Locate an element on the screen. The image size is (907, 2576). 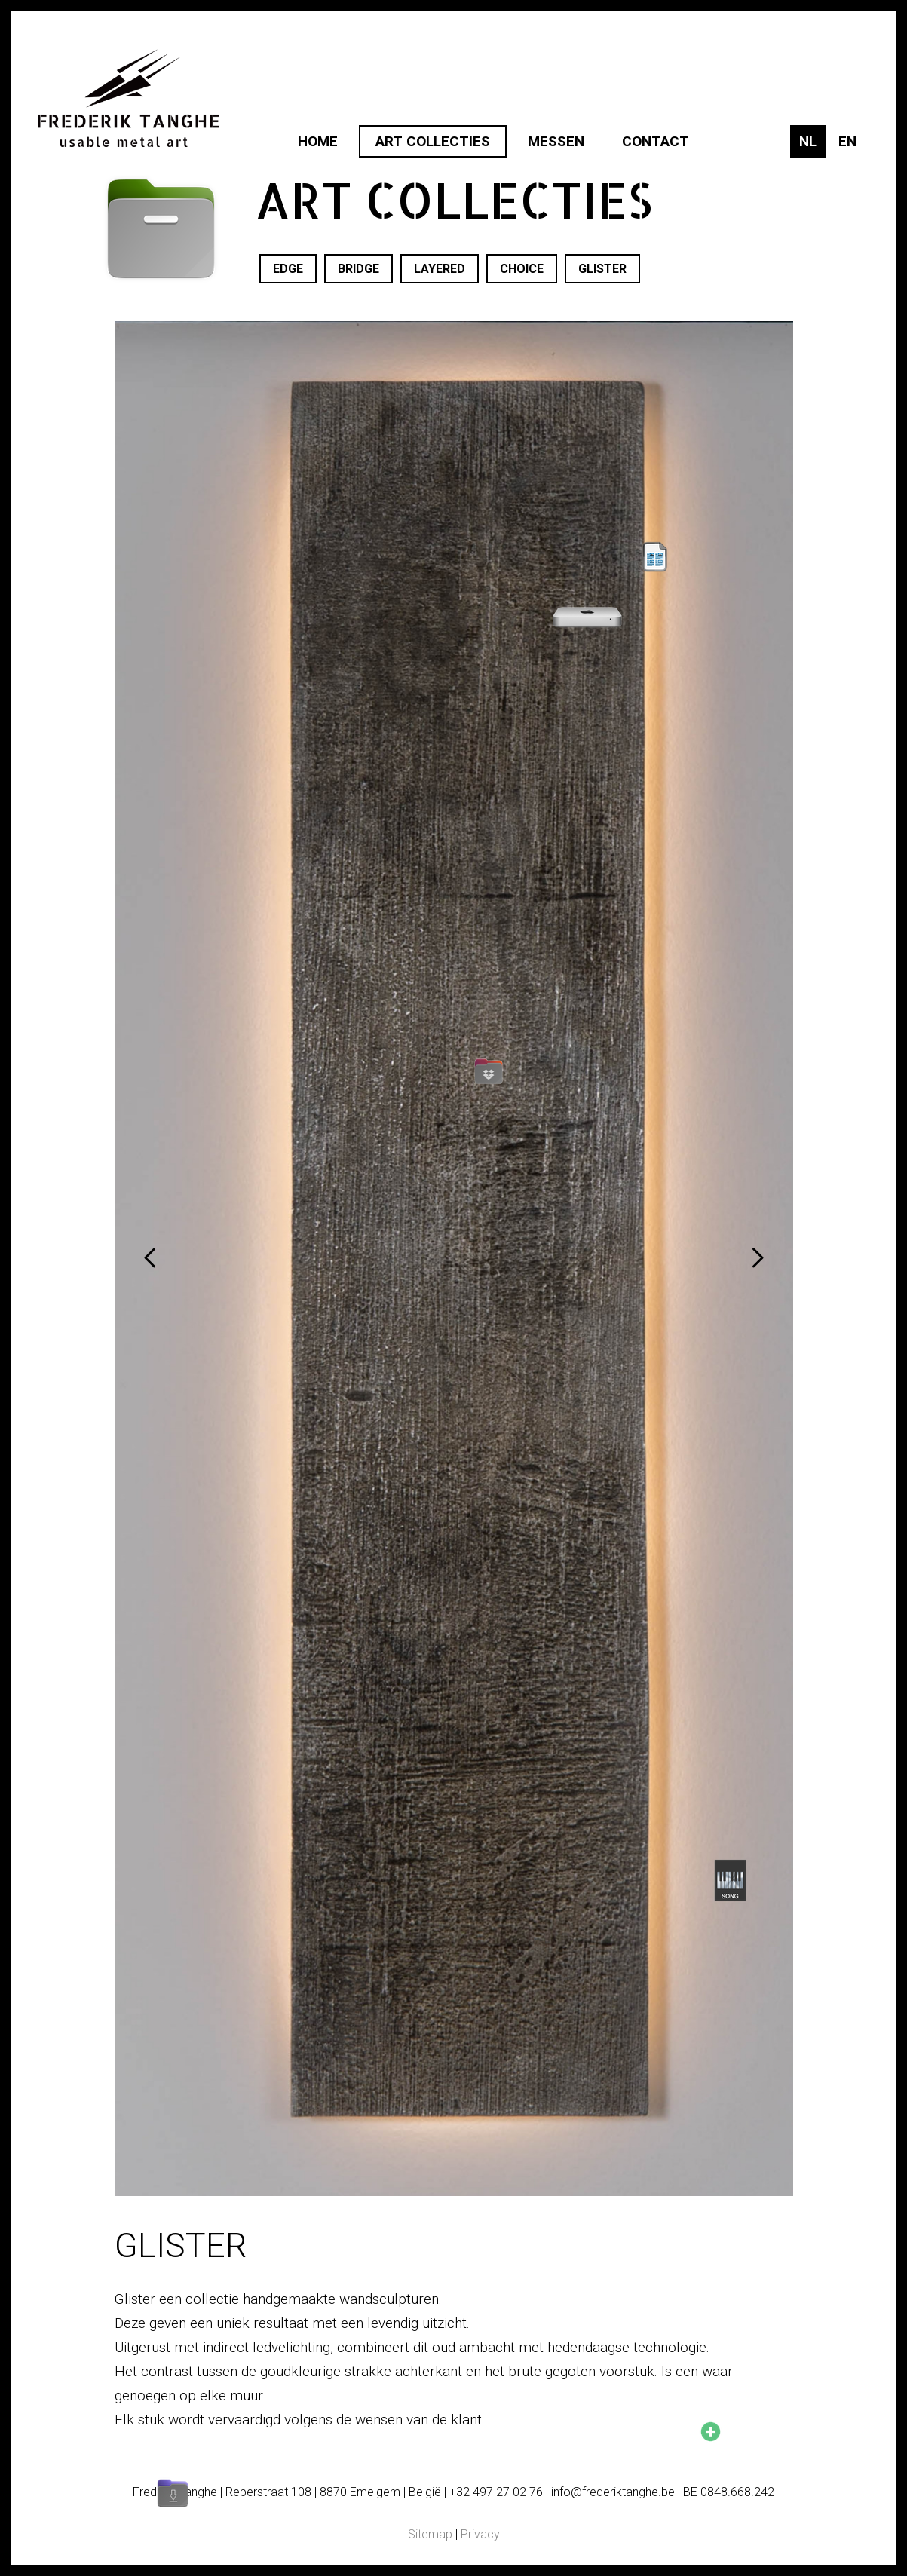
open your downloads folder is located at coordinates (173, 2493).